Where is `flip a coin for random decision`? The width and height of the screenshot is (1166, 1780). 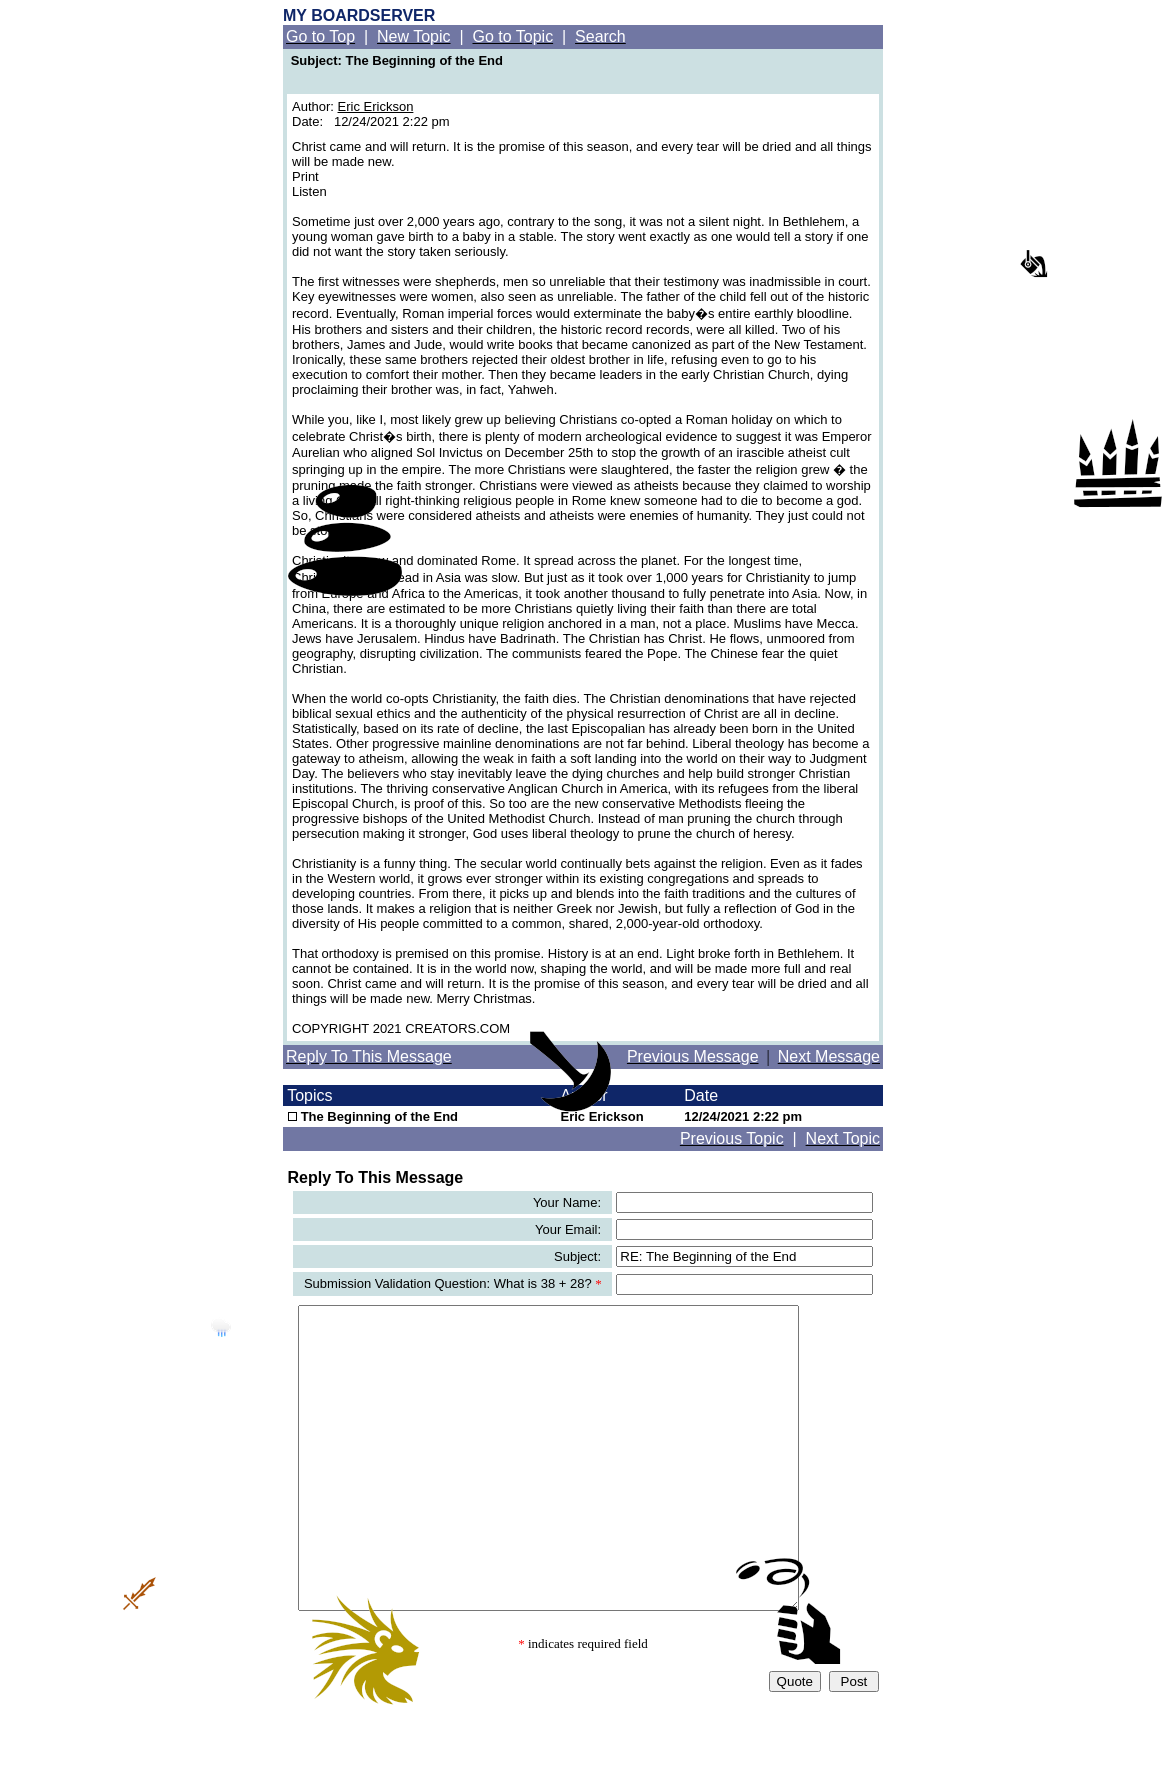
flip a coin for random decision is located at coordinates (784, 1608).